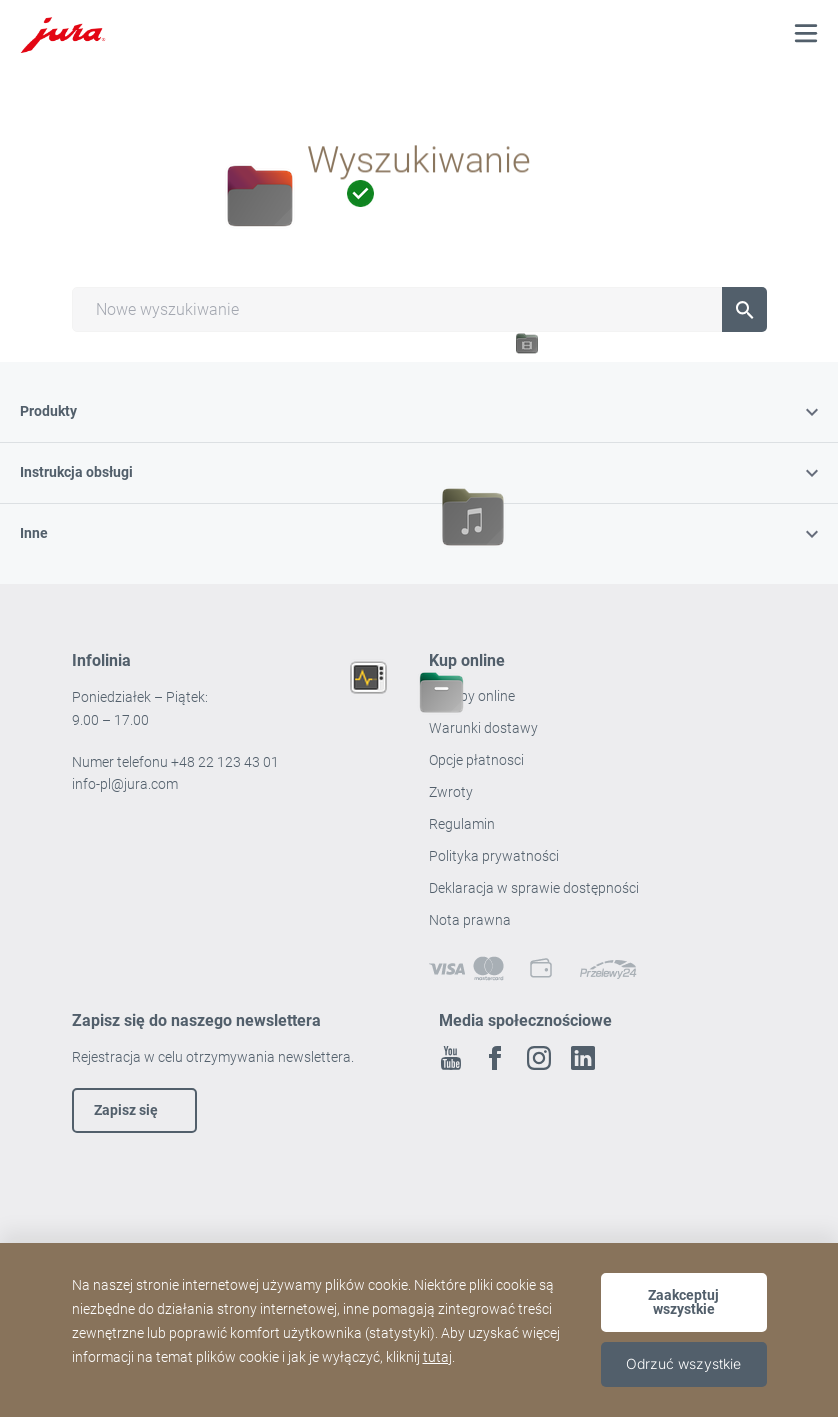 The height and width of the screenshot is (1417, 838). What do you see at coordinates (473, 517) in the screenshot?
I see `open your music folder` at bounding box center [473, 517].